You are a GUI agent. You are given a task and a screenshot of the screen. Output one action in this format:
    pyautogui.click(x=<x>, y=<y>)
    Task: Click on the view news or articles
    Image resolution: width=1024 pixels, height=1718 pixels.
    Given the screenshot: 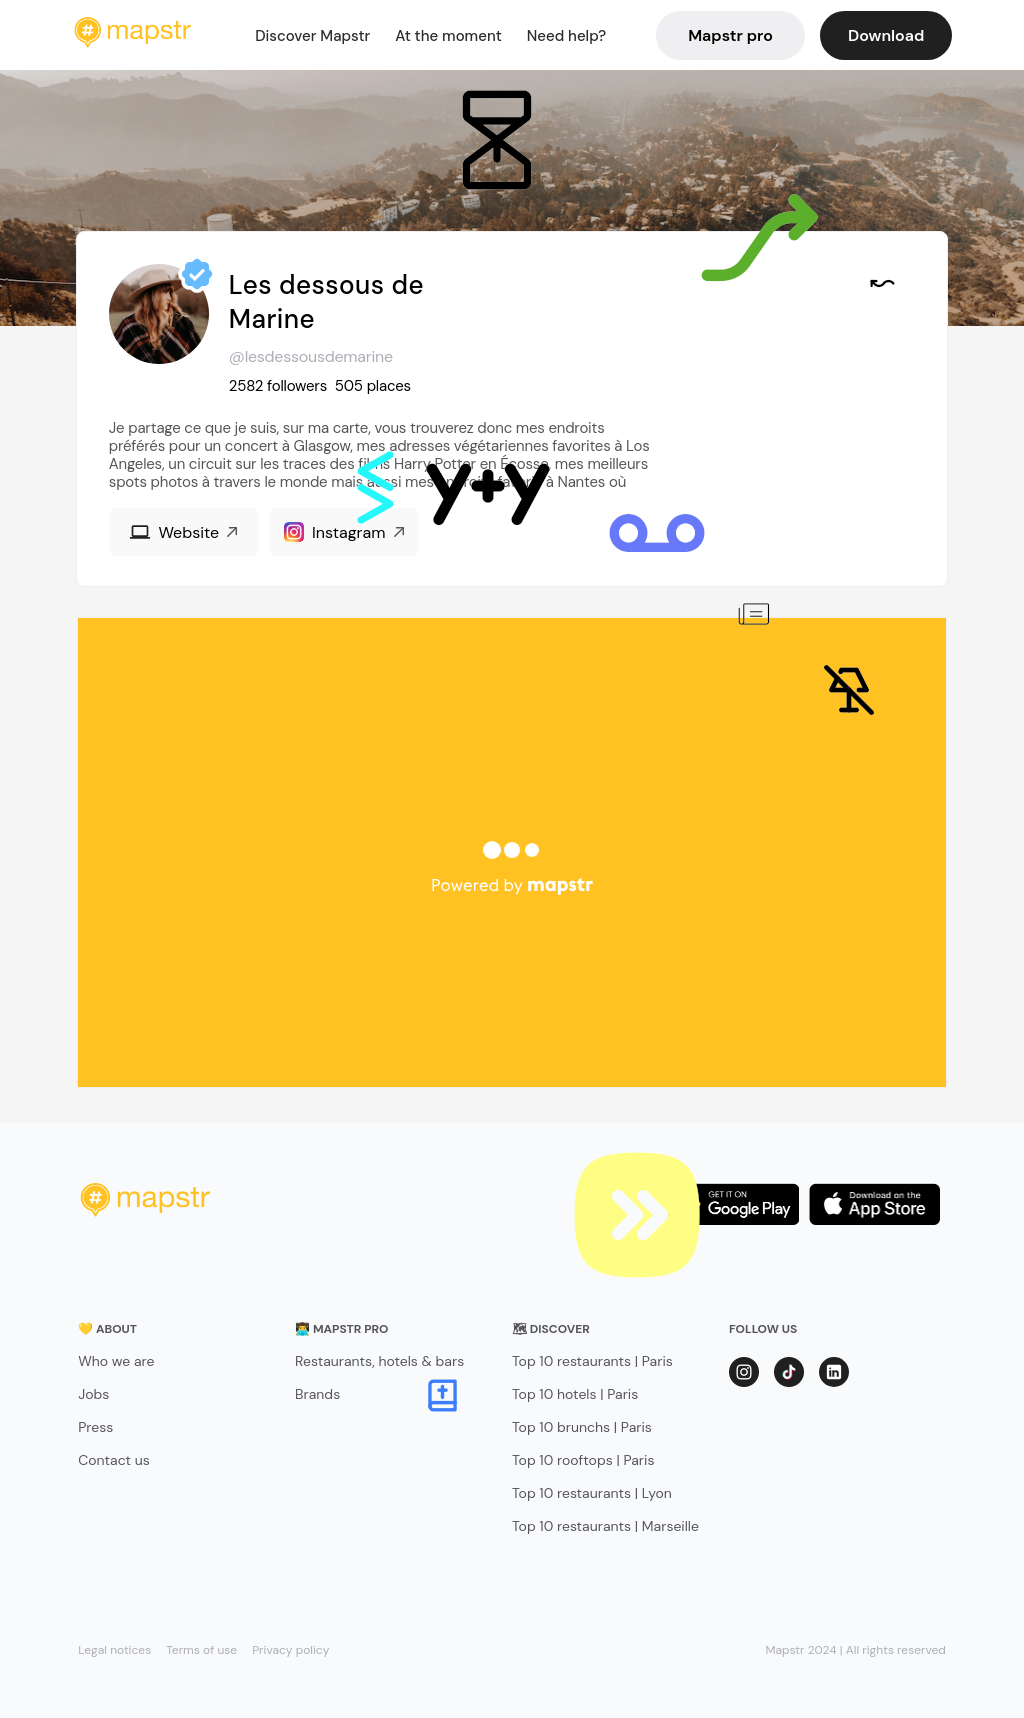 What is the action you would take?
    pyautogui.click(x=755, y=614)
    